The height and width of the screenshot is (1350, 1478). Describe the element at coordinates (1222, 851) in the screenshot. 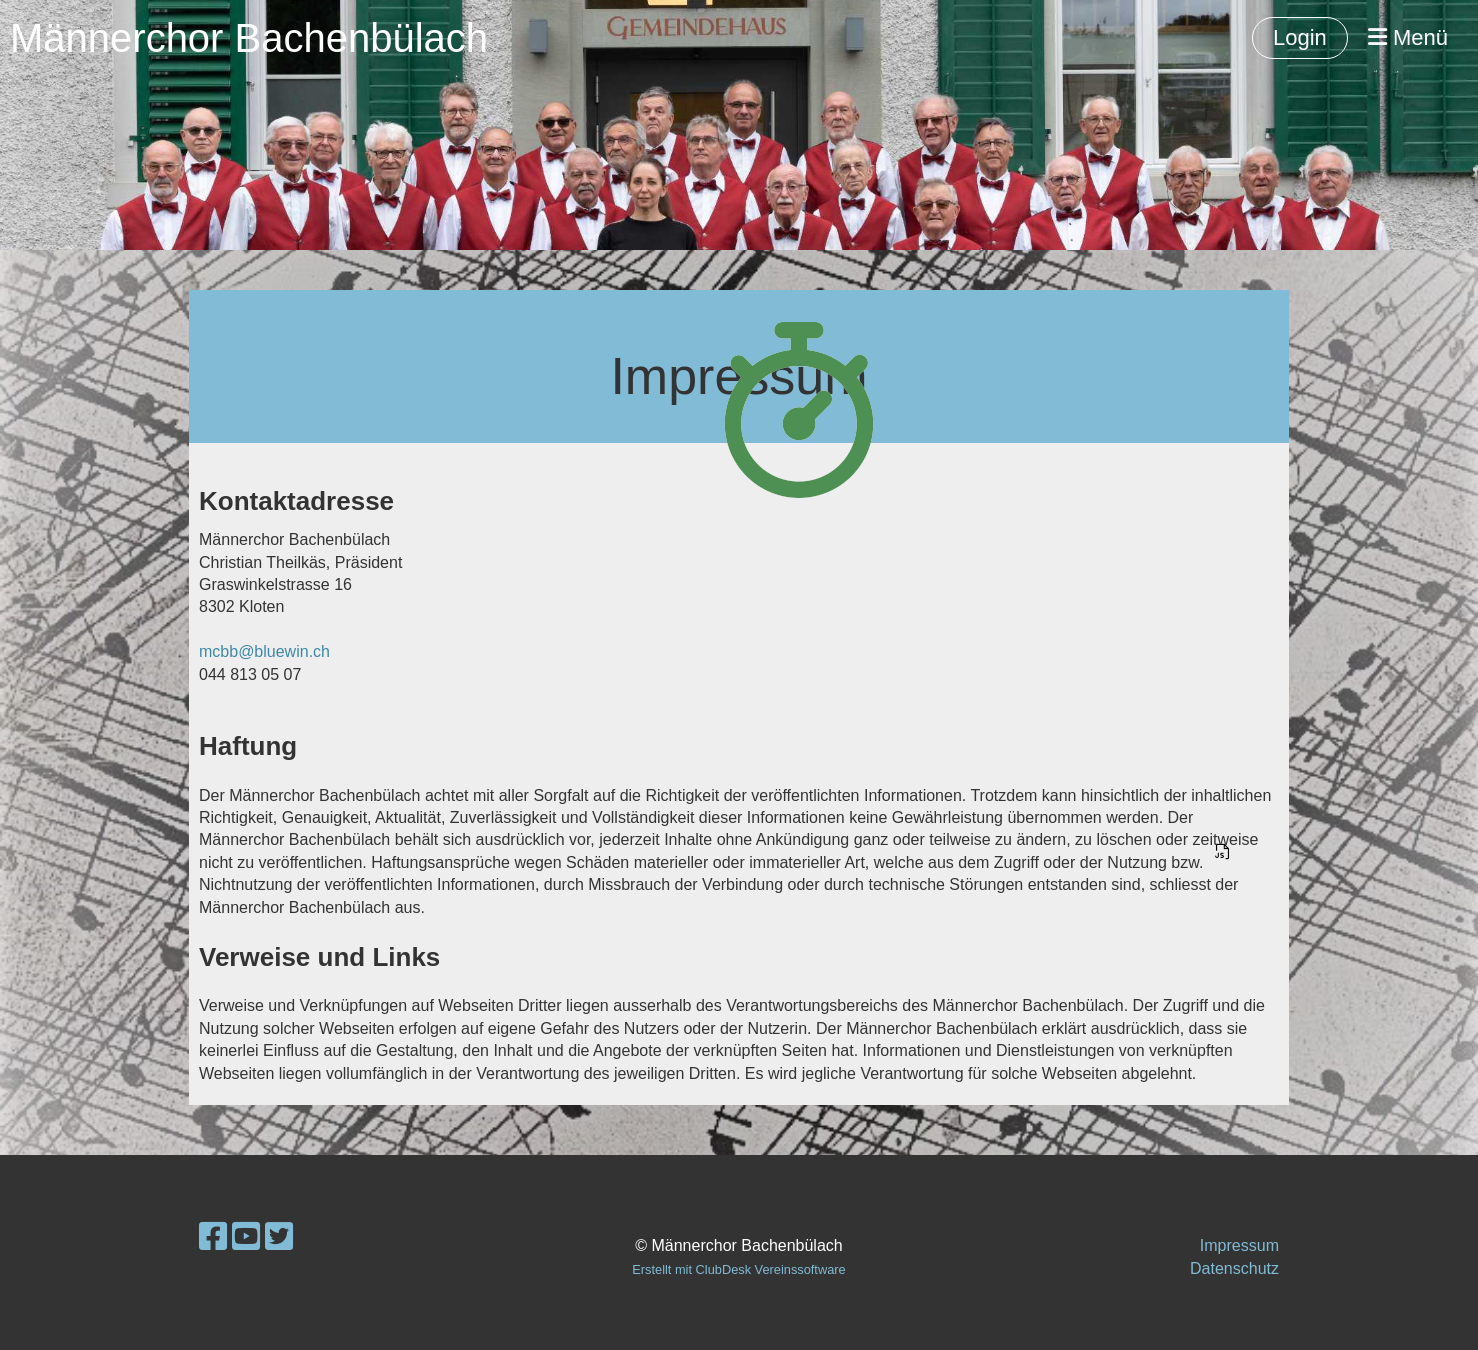

I see `javascript file` at that location.